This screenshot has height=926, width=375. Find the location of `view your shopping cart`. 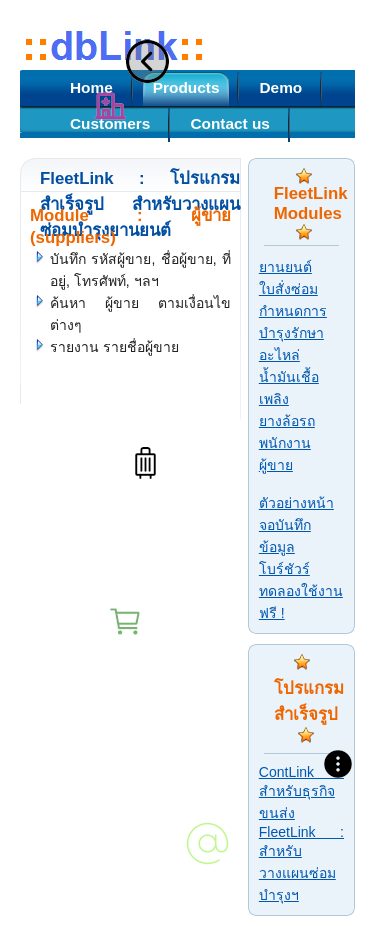

view your shopping cart is located at coordinates (125, 621).